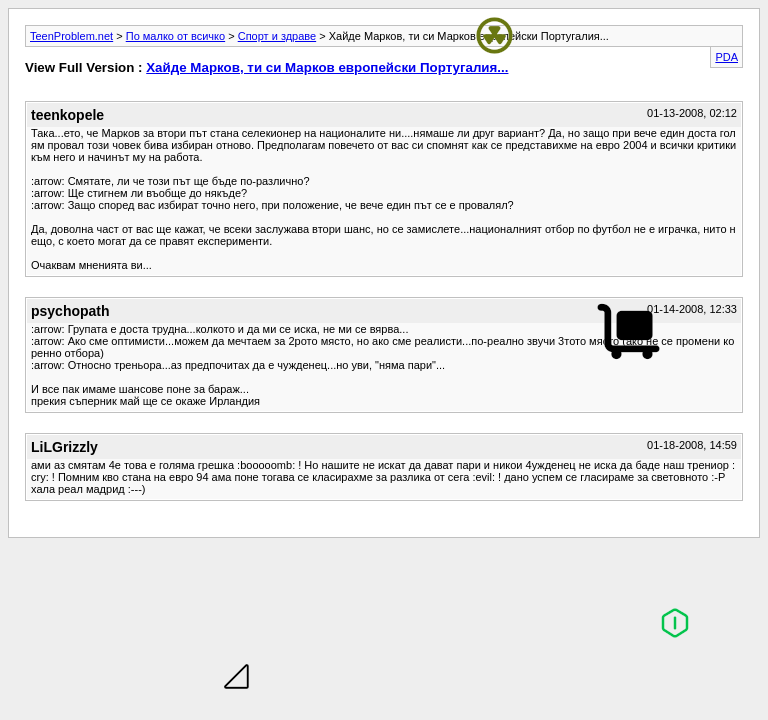 Image resolution: width=768 pixels, height=720 pixels. I want to click on access information or details, so click(675, 623).